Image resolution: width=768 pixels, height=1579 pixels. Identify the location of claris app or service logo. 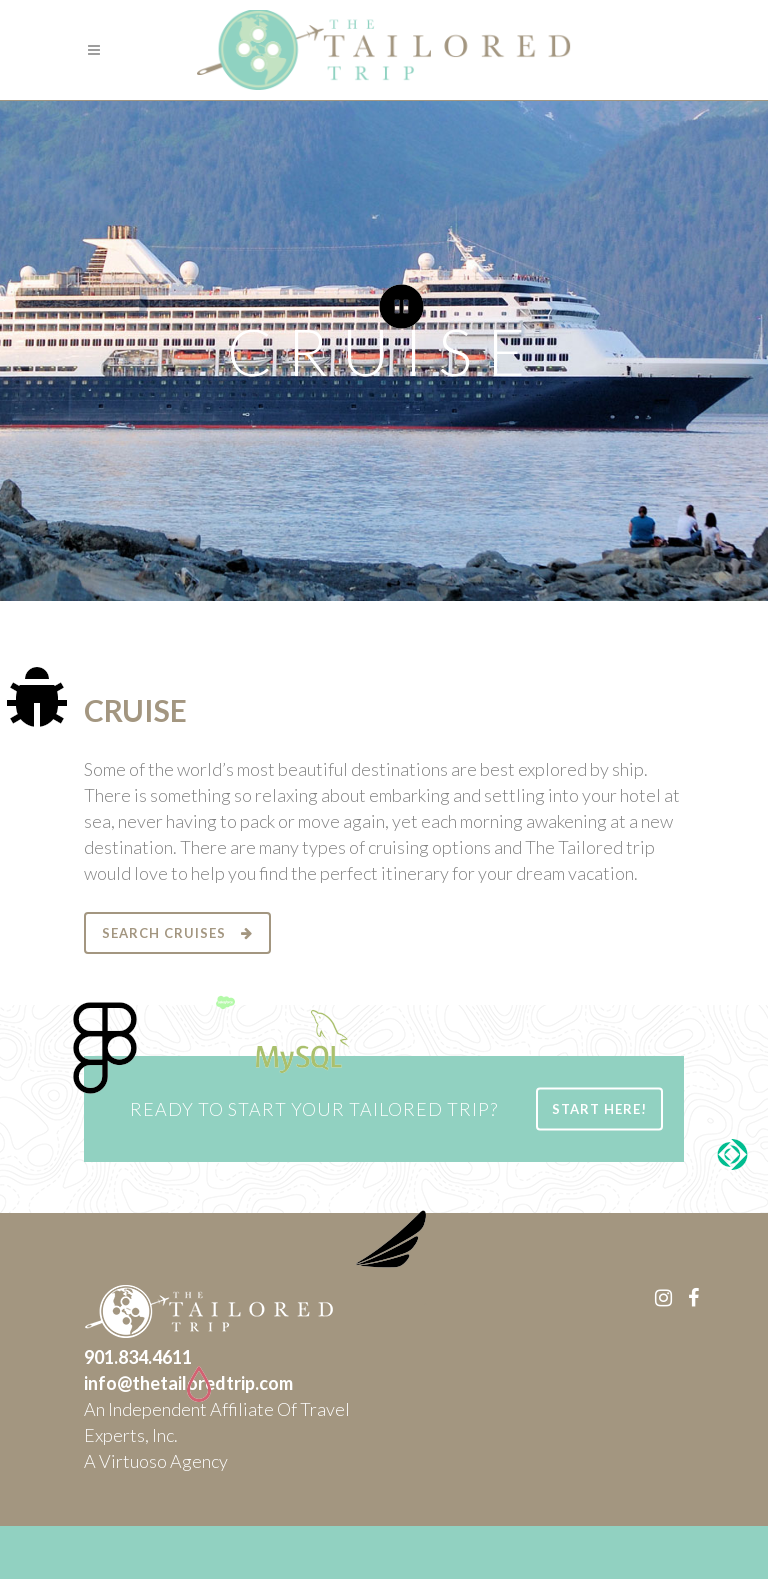
(732, 1154).